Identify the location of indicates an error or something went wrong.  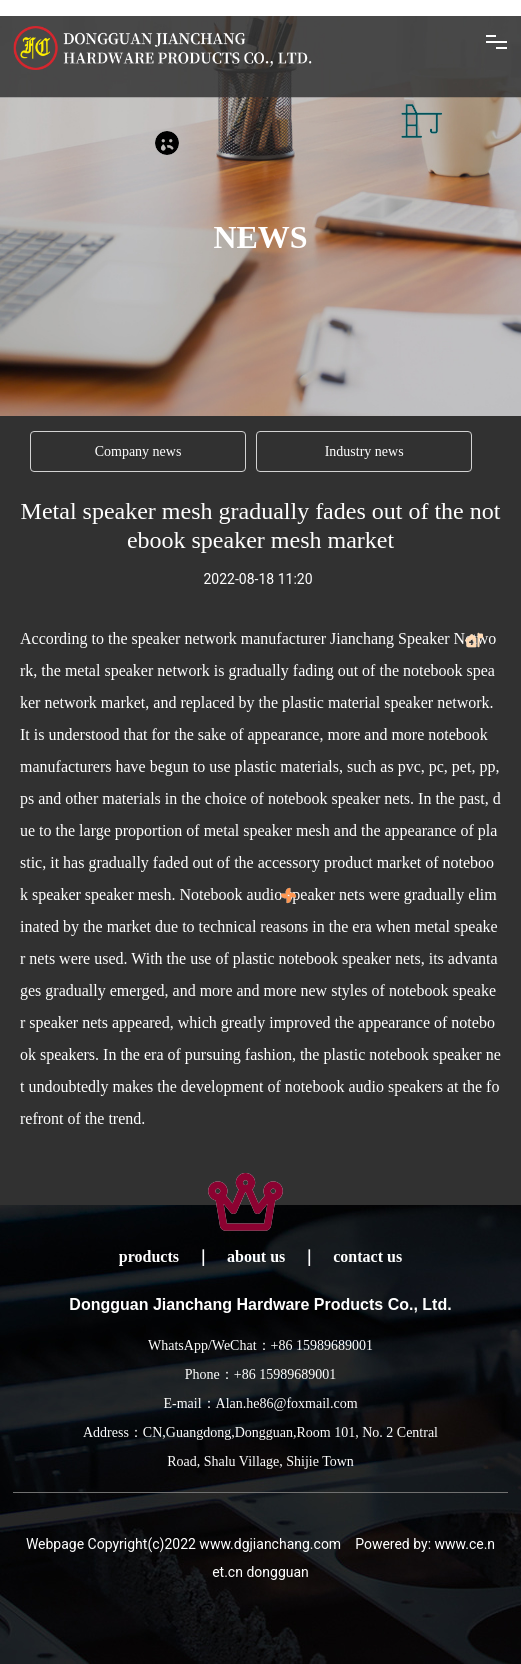
(167, 143).